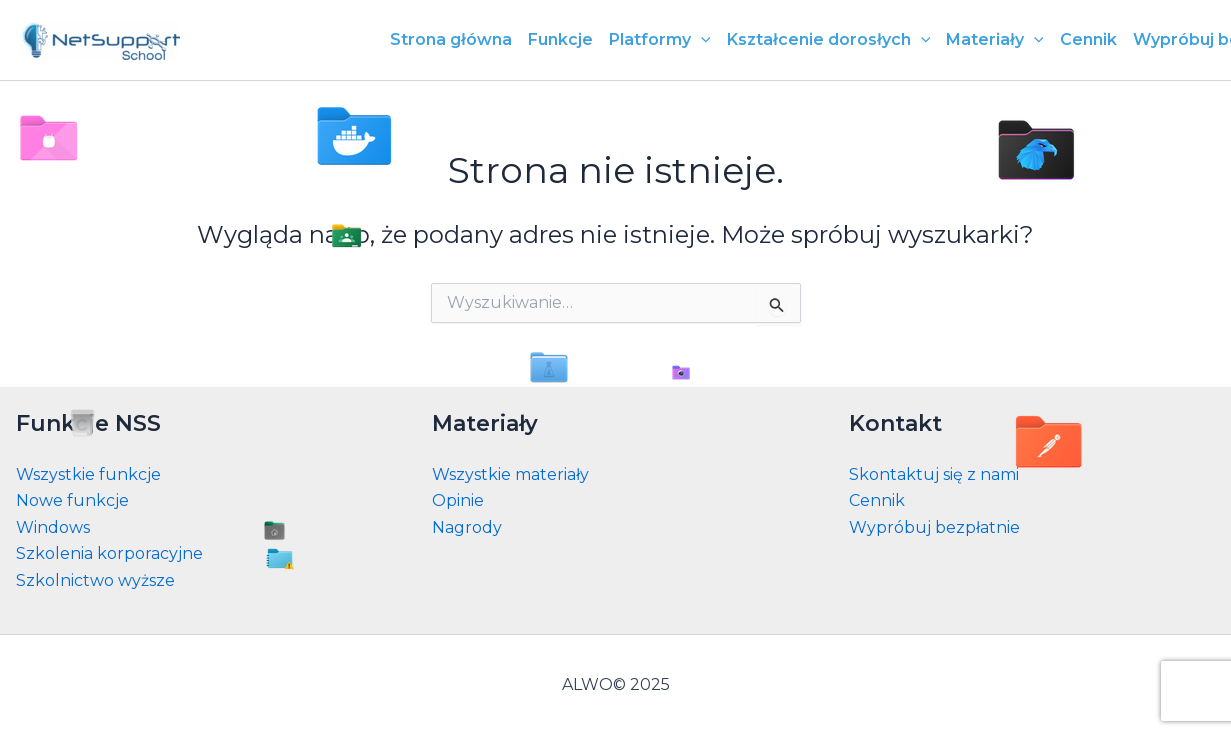 This screenshot has height=735, width=1231. What do you see at coordinates (346, 236) in the screenshot?
I see `open google classroom files folder` at bounding box center [346, 236].